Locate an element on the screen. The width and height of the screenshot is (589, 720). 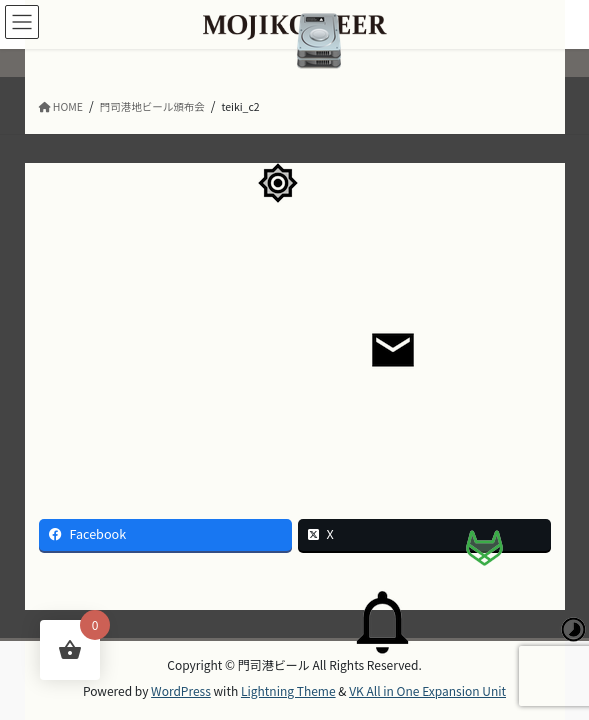
access timelapse camera mode is located at coordinates (573, 629).